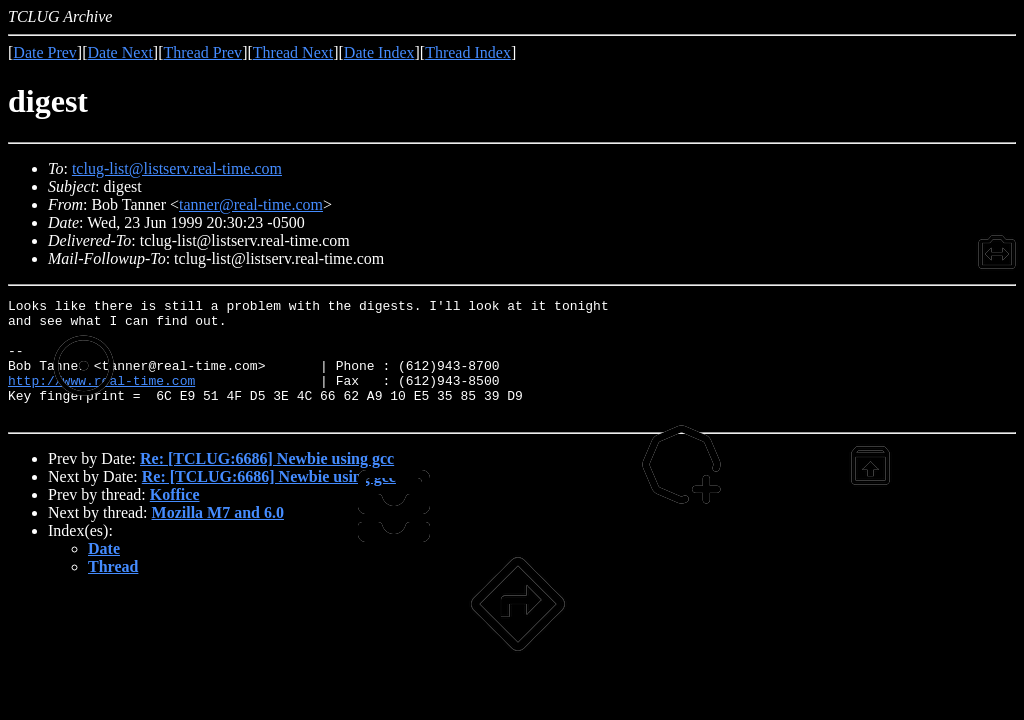  I want to click on switch between front and rear camera, so click(997, 254).